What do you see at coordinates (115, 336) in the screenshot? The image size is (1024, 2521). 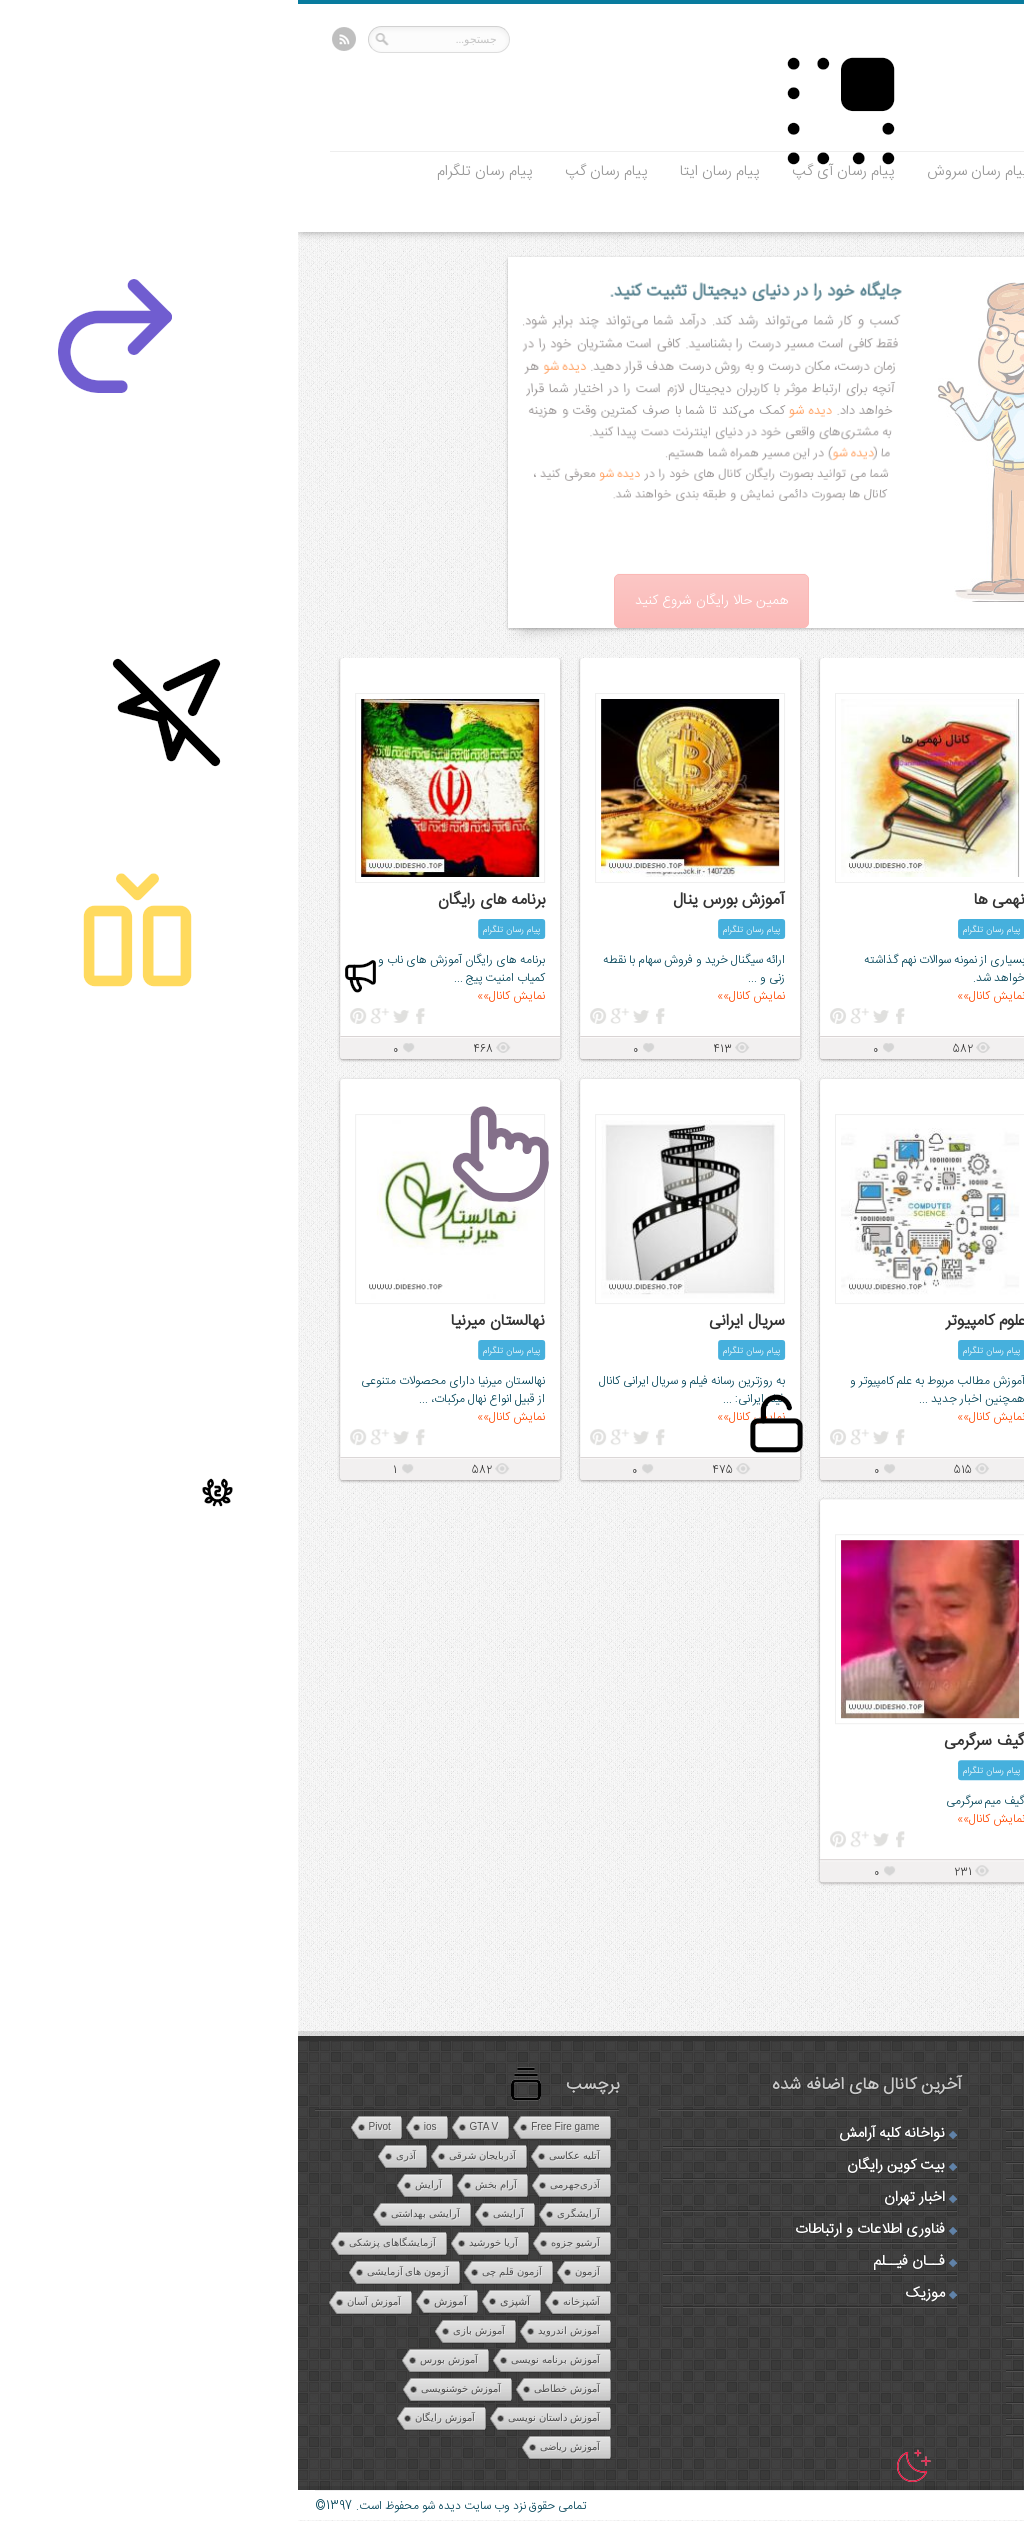 I see `redo the last undone action` at bounding box center [115, 336].